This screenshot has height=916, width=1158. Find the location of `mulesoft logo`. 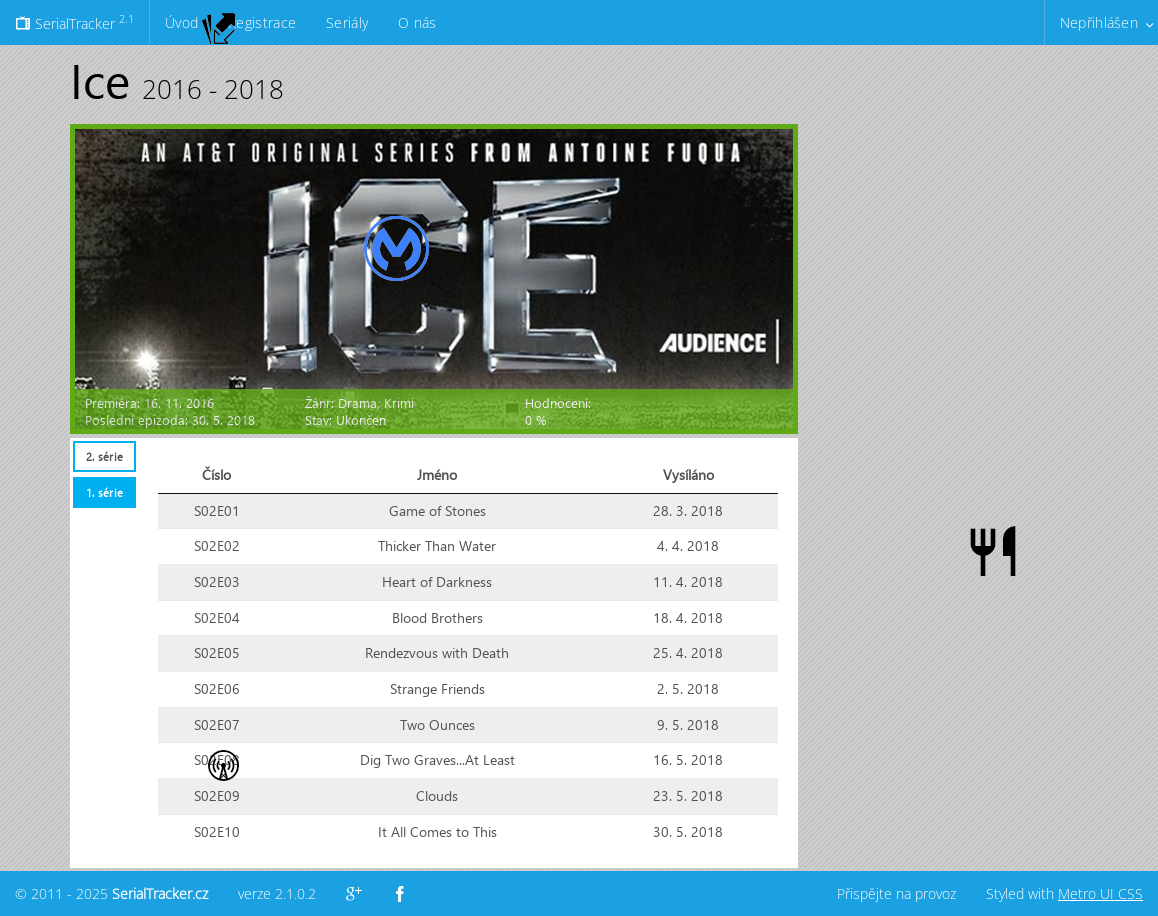

mulesoft logo is located at coordinates (396, 248).